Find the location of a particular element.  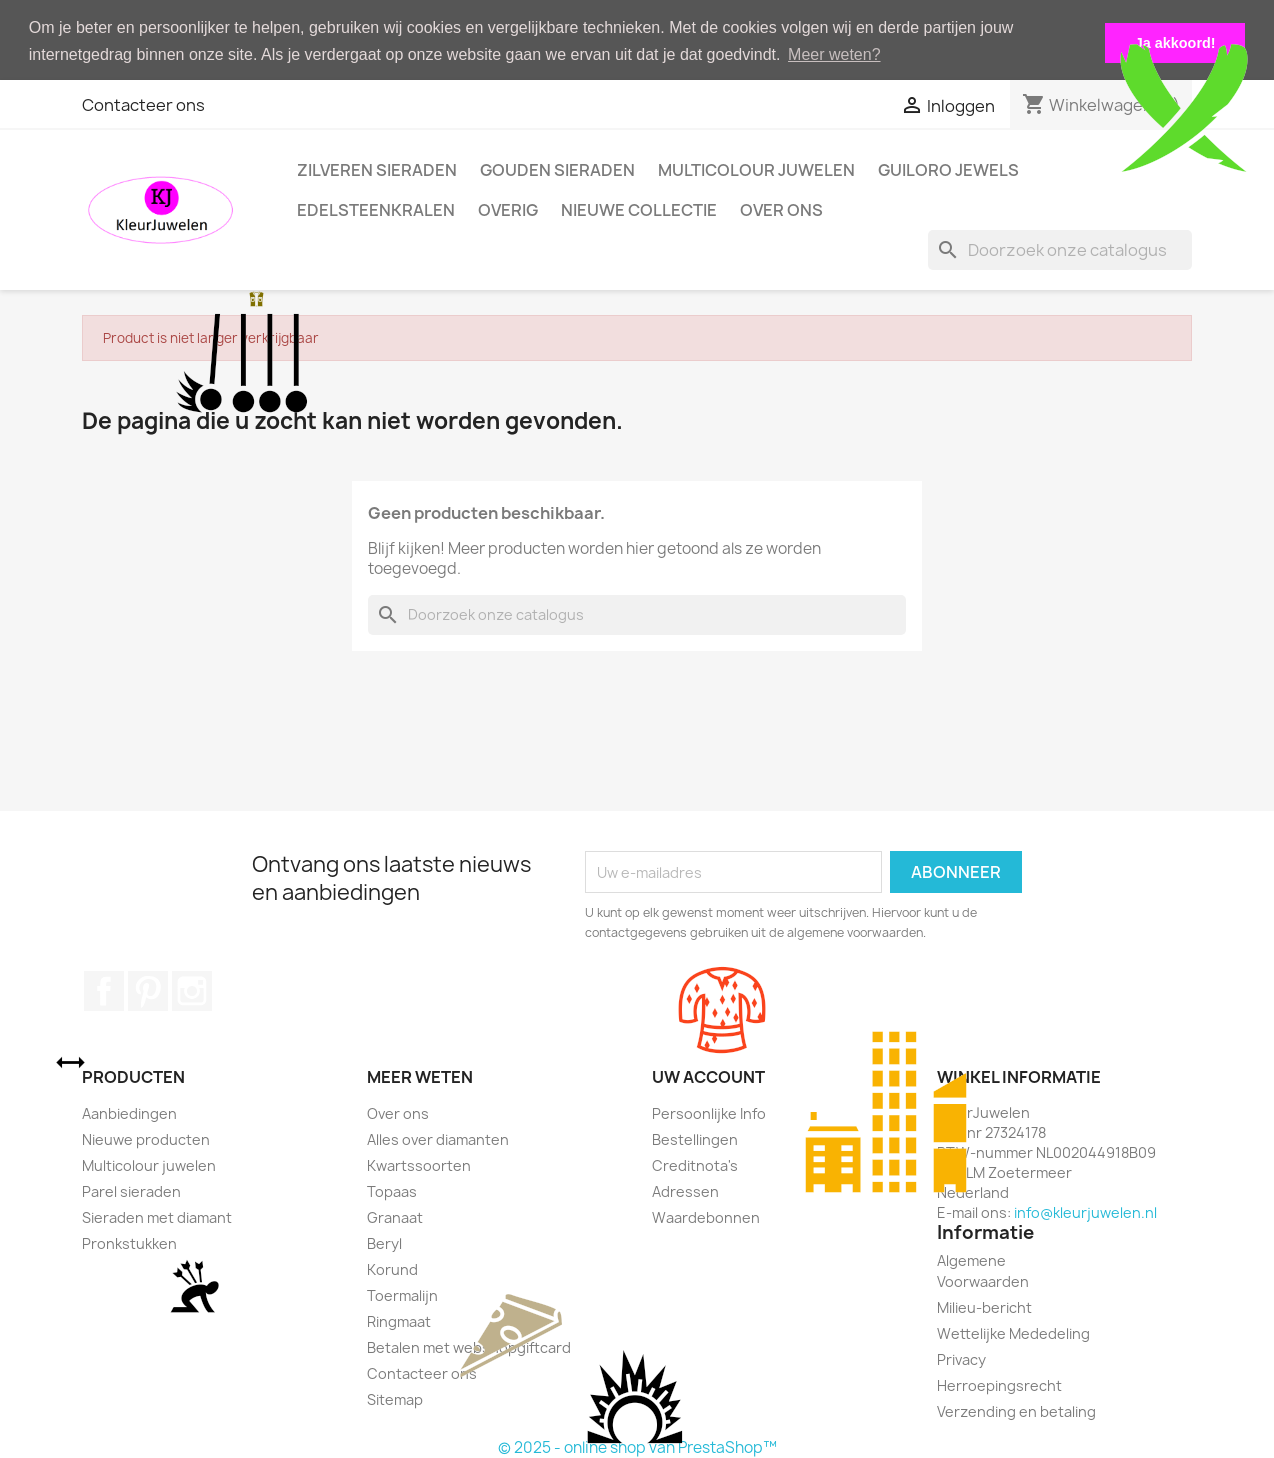

equip chainmail armor is located at coordinates (722, 1010).